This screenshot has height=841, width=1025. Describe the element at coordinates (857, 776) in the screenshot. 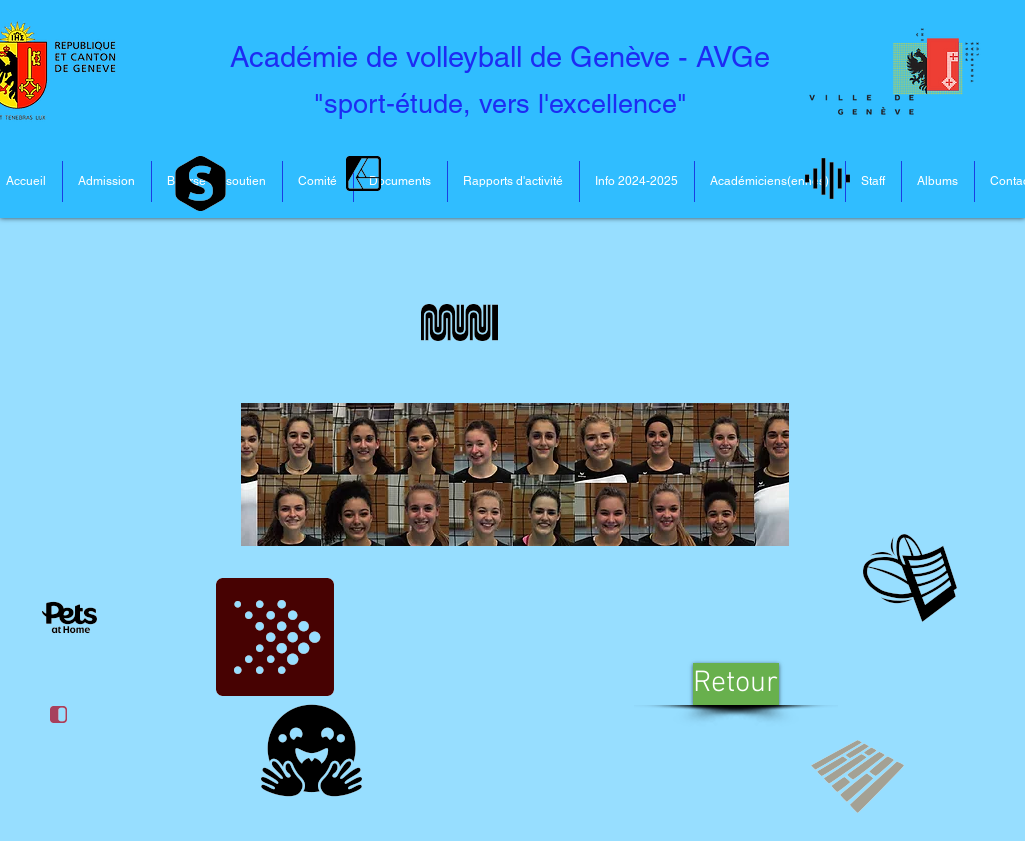

I see `Apache Parquet logo` at that location.